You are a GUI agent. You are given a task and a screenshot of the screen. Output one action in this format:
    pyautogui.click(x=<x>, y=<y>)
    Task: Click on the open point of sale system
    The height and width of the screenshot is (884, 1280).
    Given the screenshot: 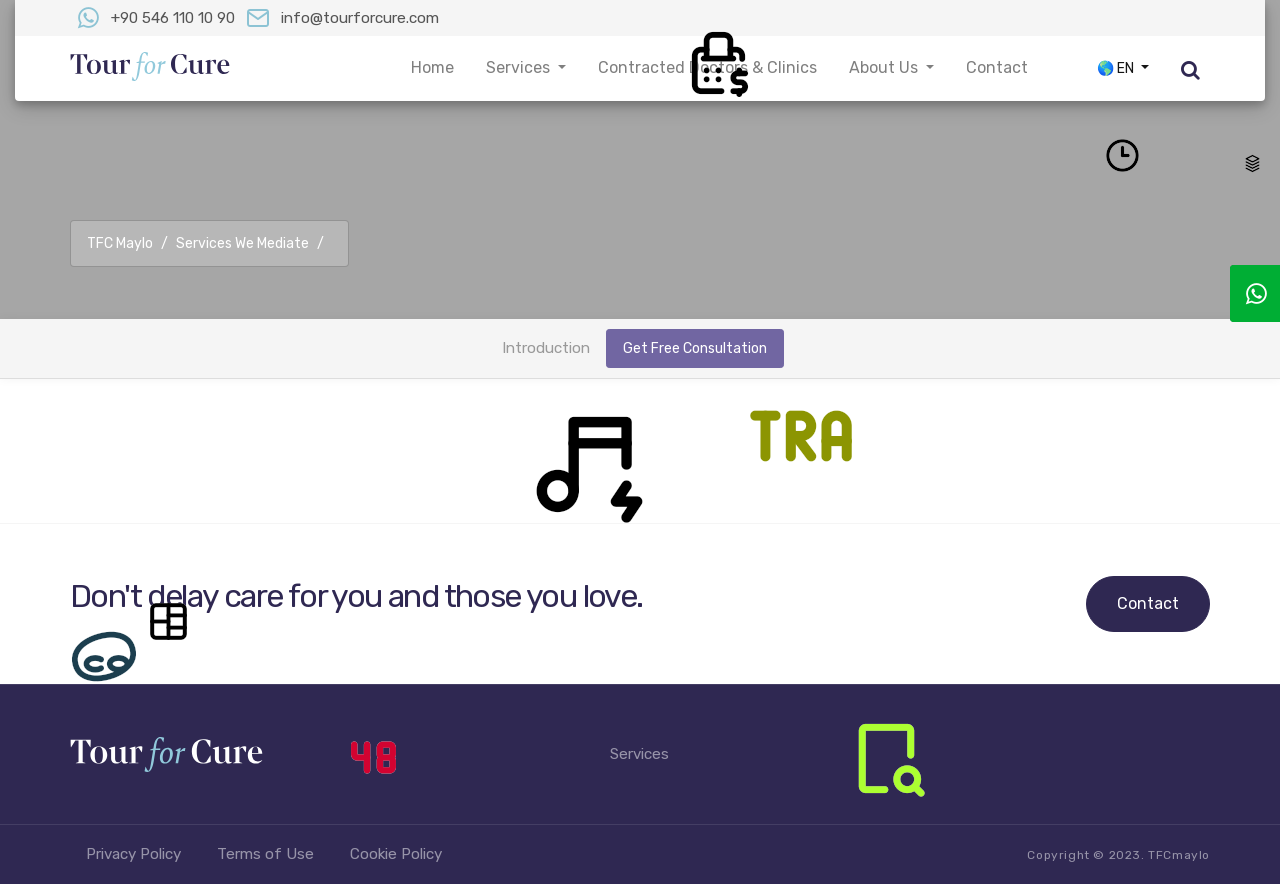 What is the action you would take?
    pyautogui.click(x=718, y=64)
    